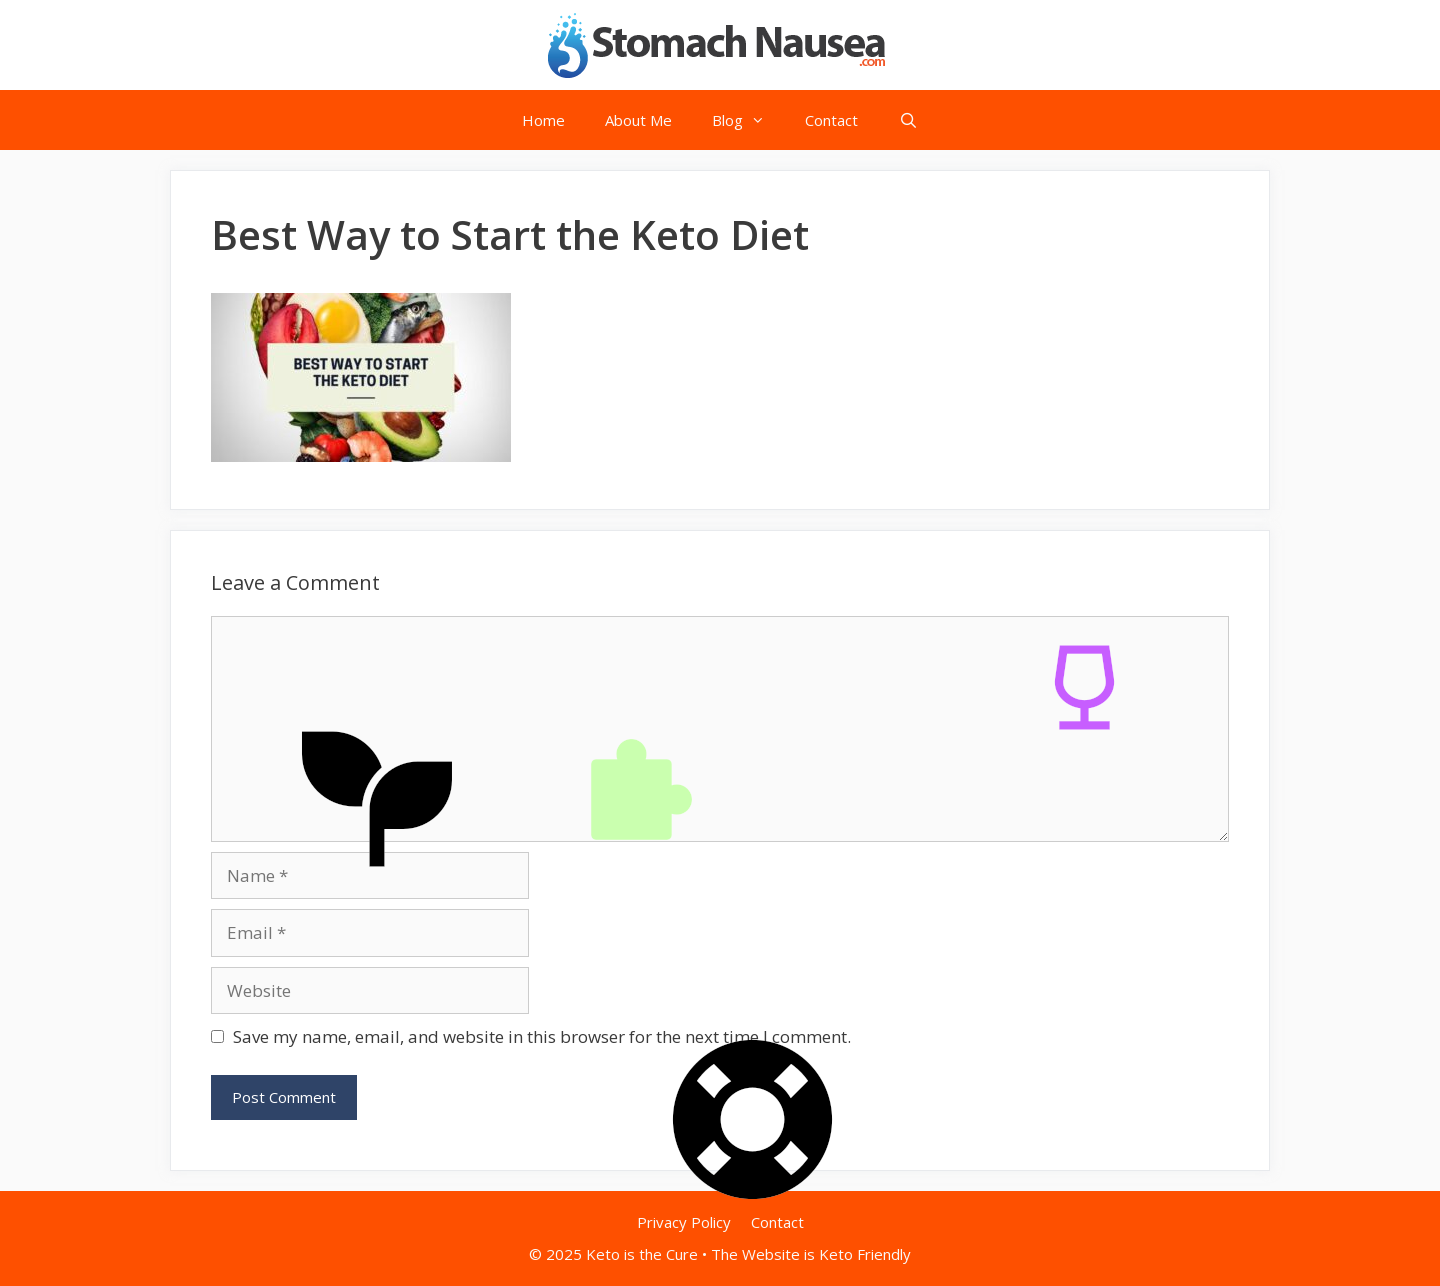 The height and width of the screenshot is (1286, 1440). Describe the element at coordinates (636, 794) in the screenshot. I see `access plugins or extensions` at that location.